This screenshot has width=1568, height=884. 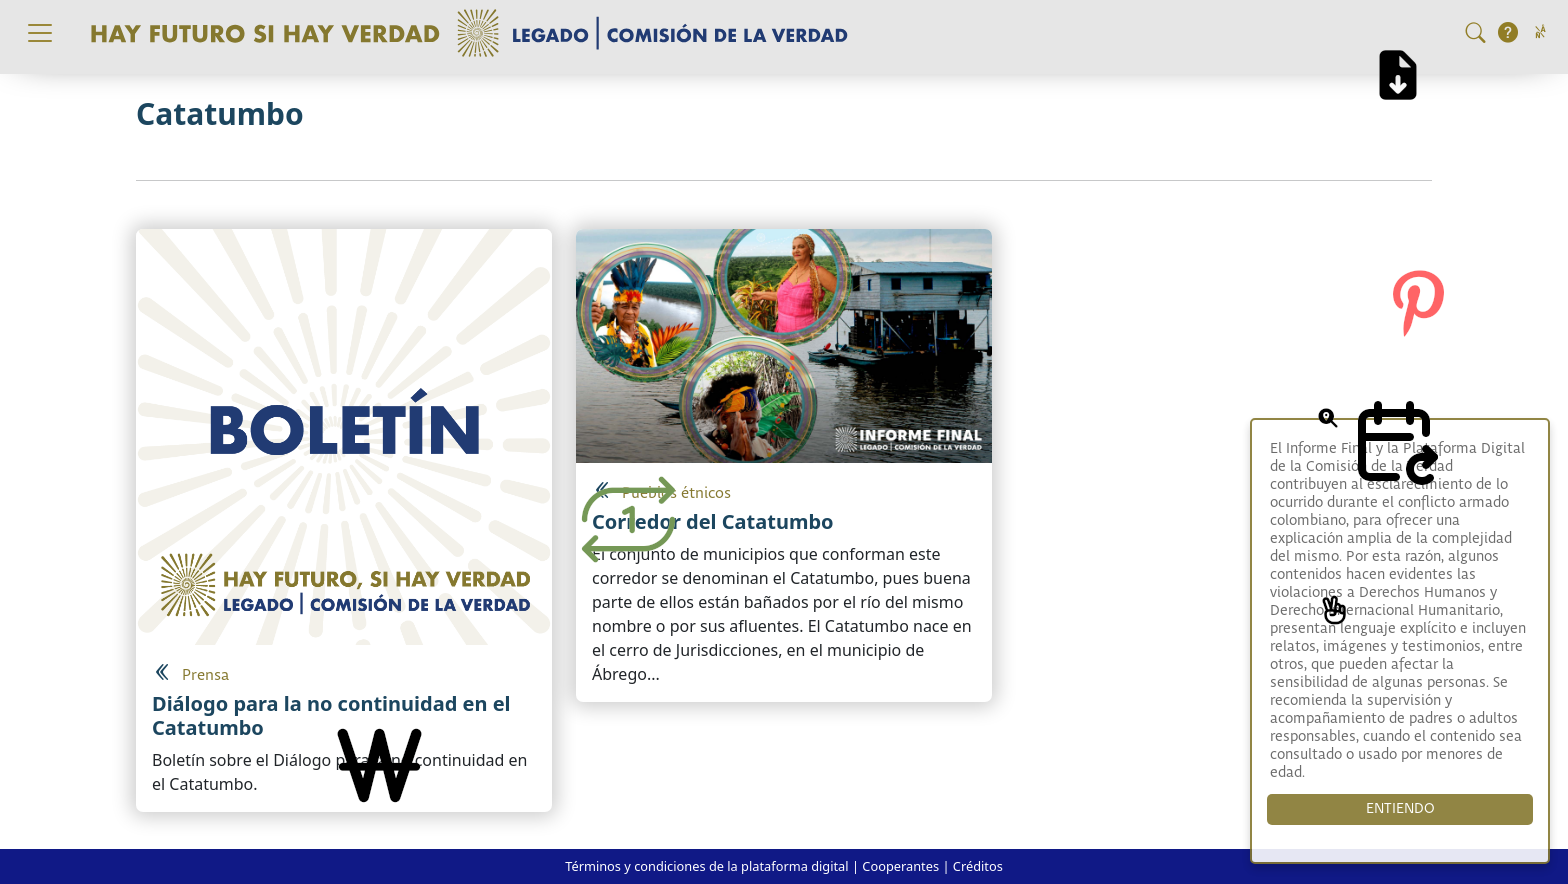 I want to click on set up a recurring event, so click(x=1394, y=441).